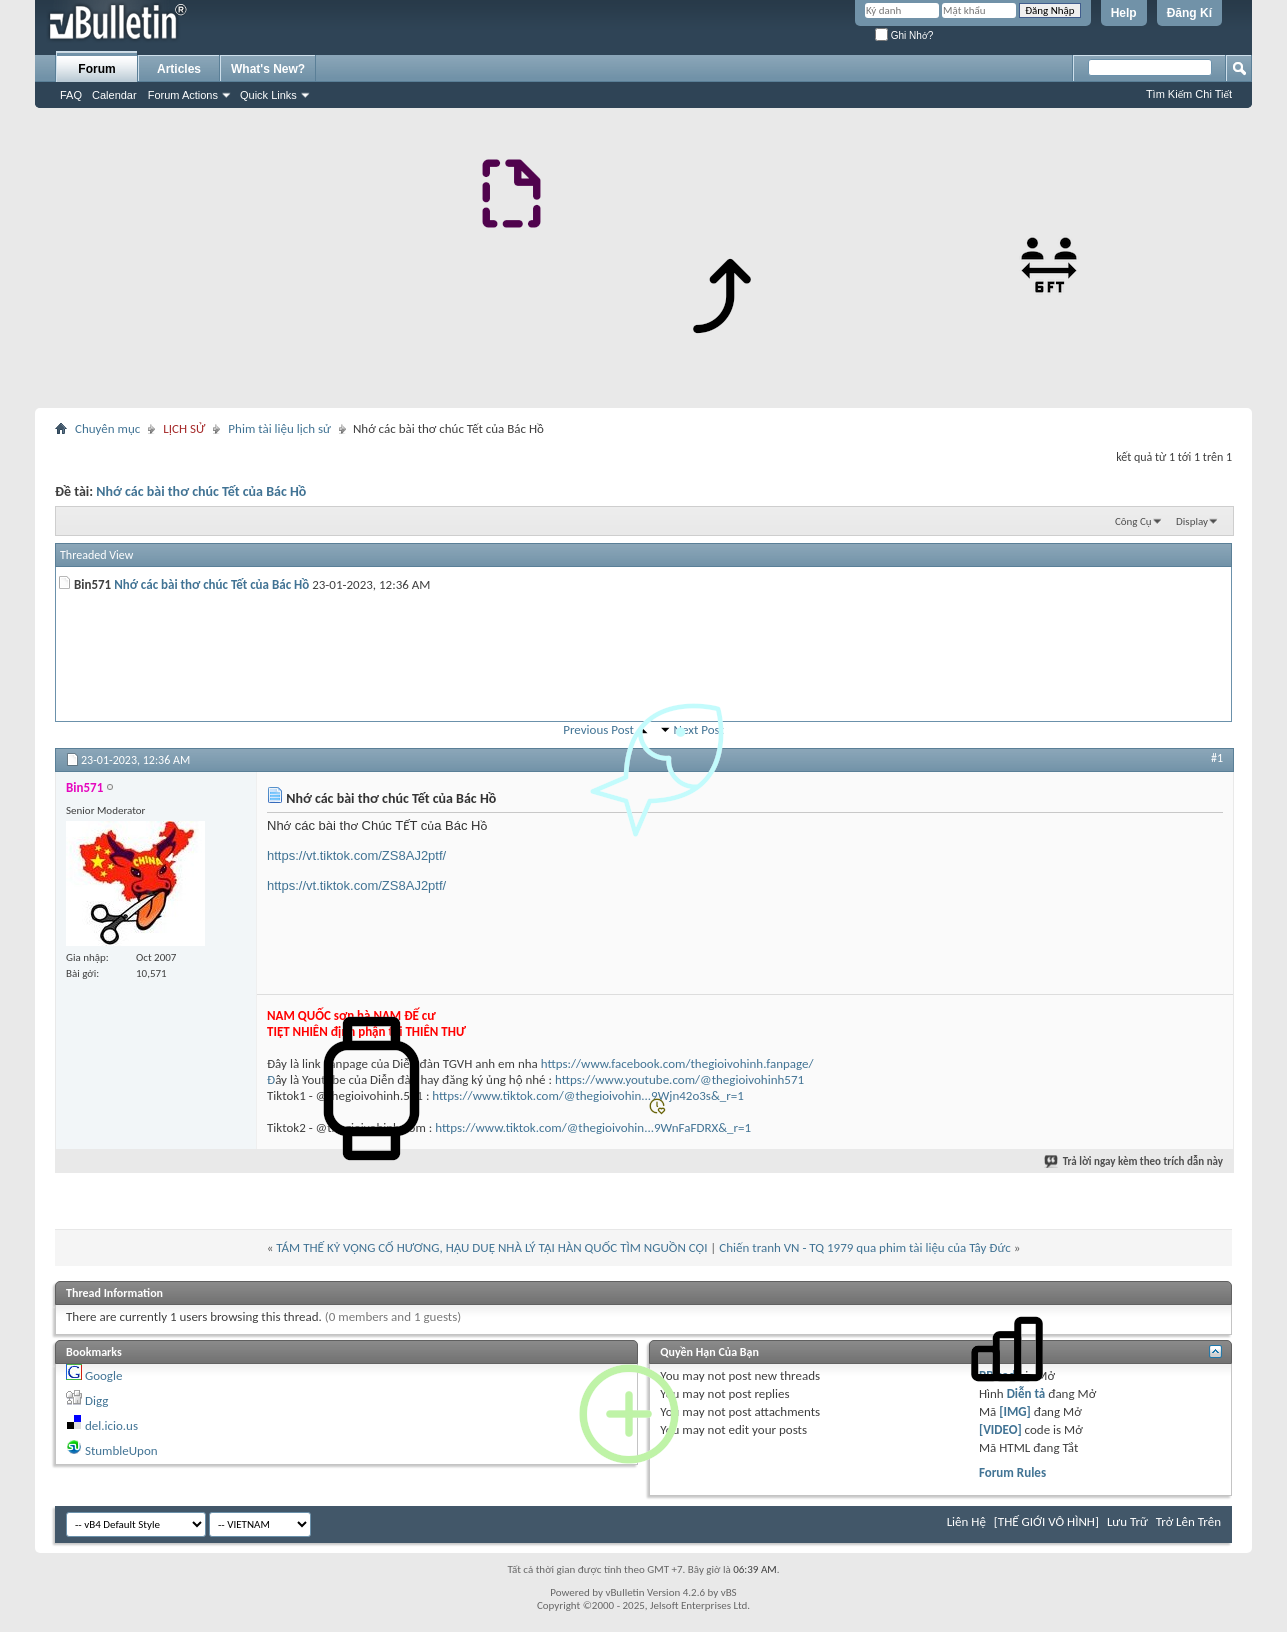 The image size is (1287, 1632). Describe the element at coordinates (657, 1106) in the screenshot. I see `view your favorite or saved times` at that location.